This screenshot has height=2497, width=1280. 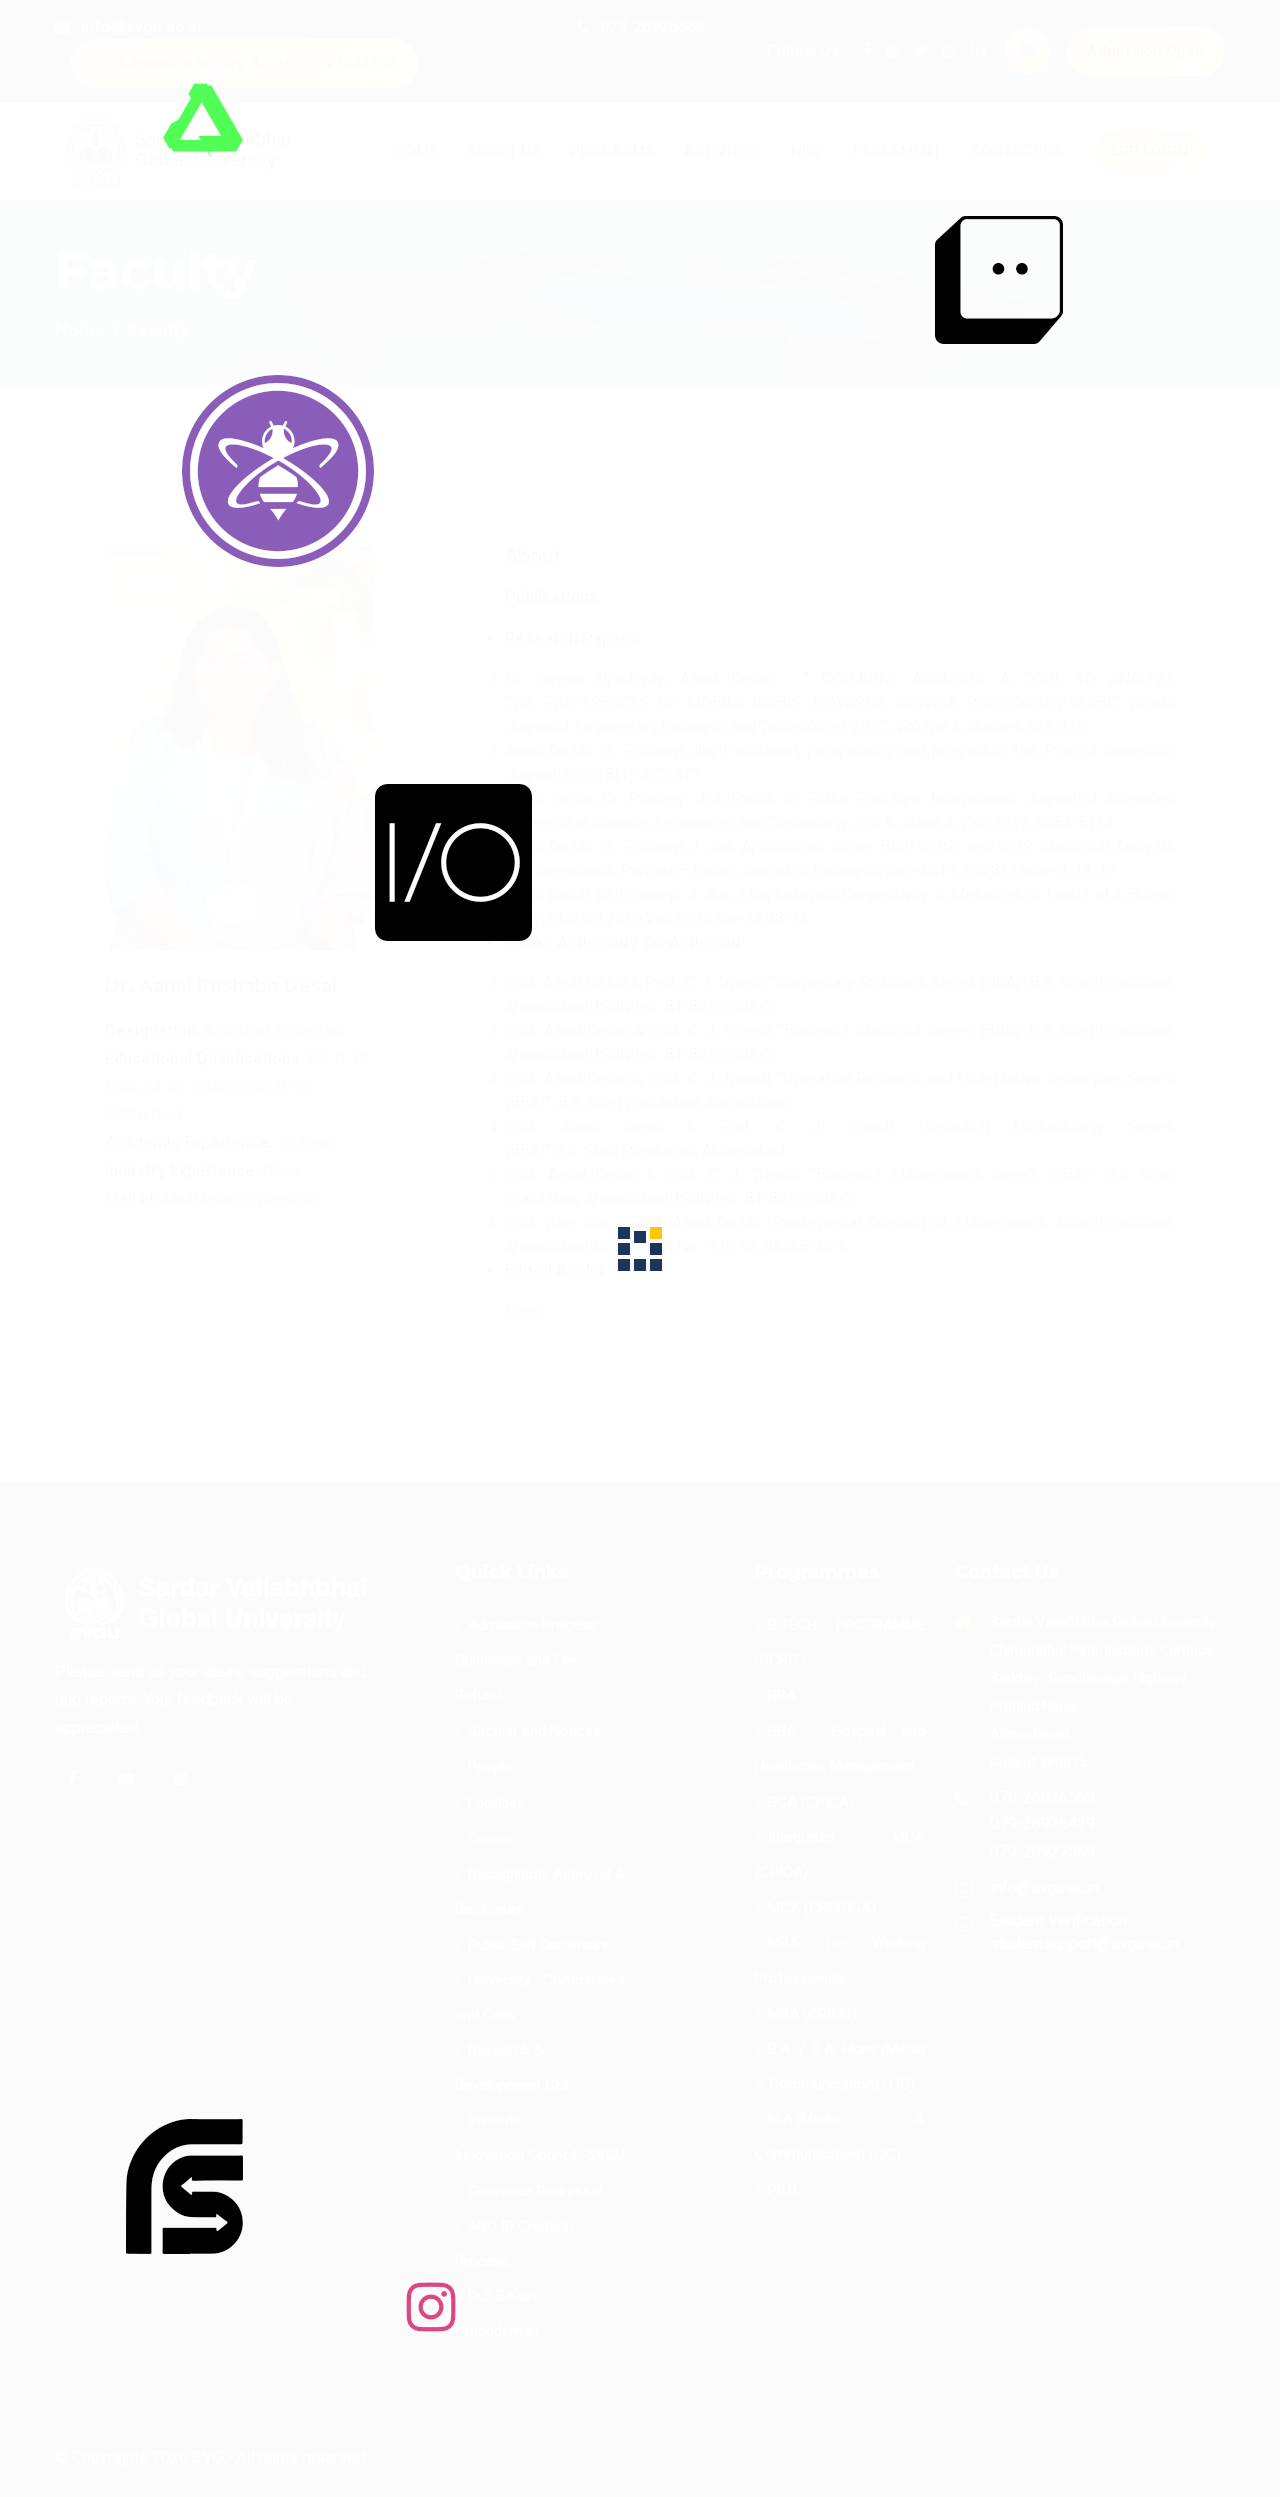 What do you see at coordinates (999, 280) in the screenshot?
I see `BentoML platform logo` at bounding box center [999, 280].